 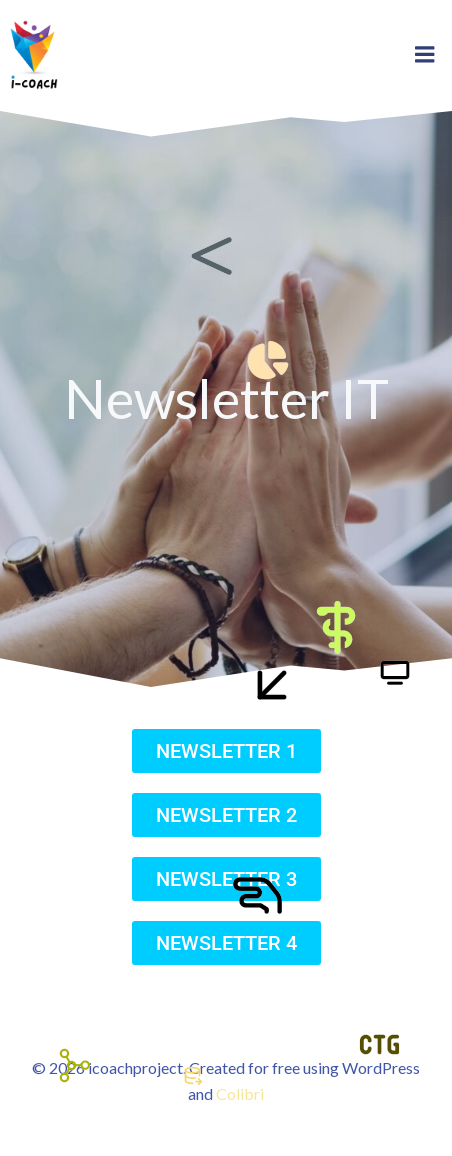 What do you see at coordinates (213, 256) in the screenshot?
I see `navigate back to the previous screen` at bounding box center [213, 256].